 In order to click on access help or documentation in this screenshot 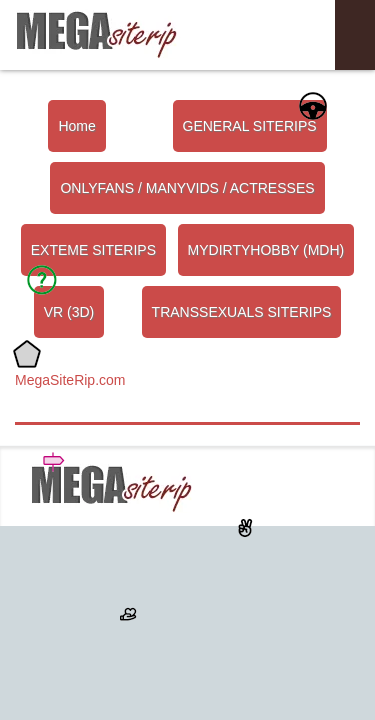, I will do `click(43, 281)`.